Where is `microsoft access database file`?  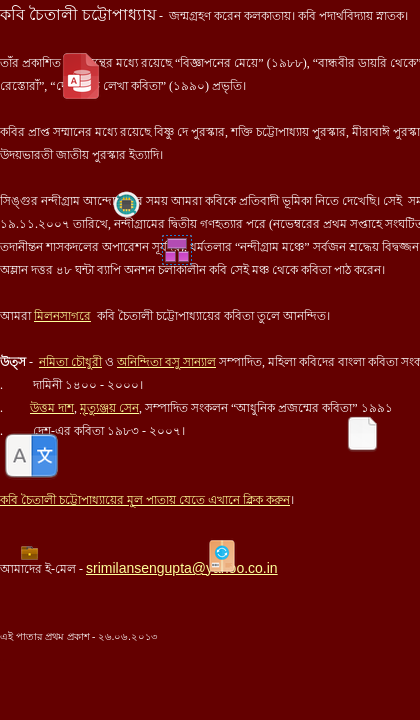
microsoft access database file is located at coordinates (81, 76).